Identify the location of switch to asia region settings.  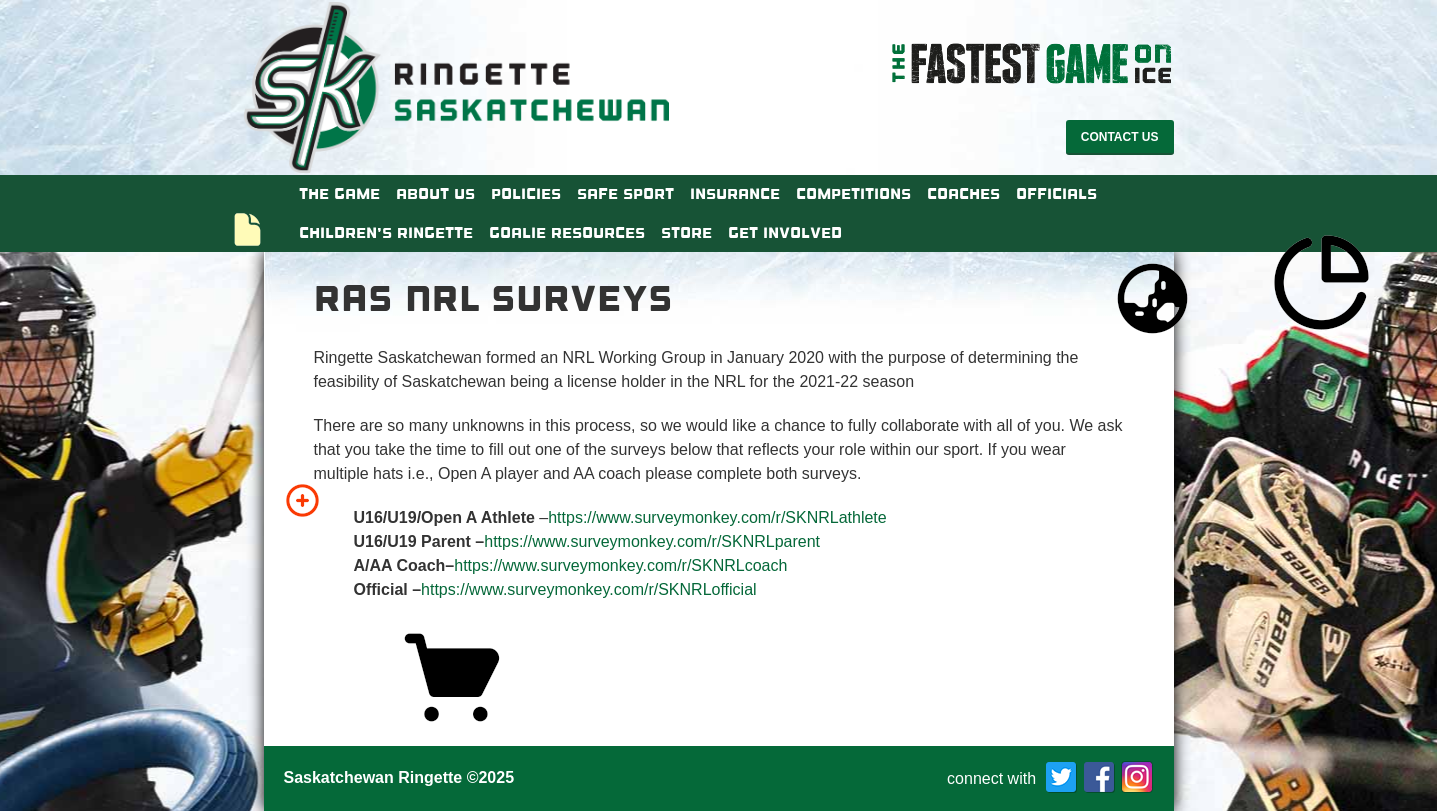
(1152, 298).